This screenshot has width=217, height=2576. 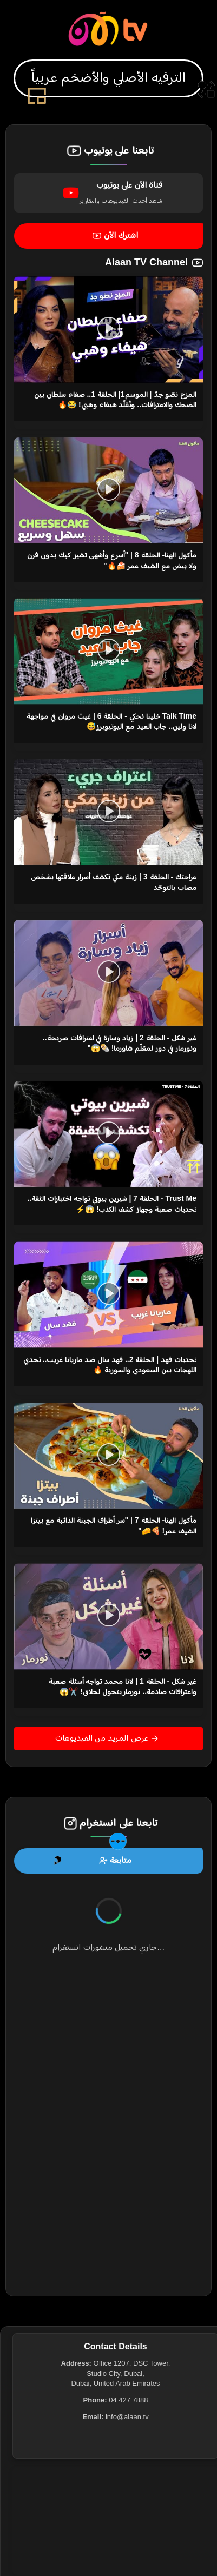 What do you see at coordinates (57, 1860) in the screenshot?
I see `open the Printables 3D printing community website` at bounding box center [57, 1860].